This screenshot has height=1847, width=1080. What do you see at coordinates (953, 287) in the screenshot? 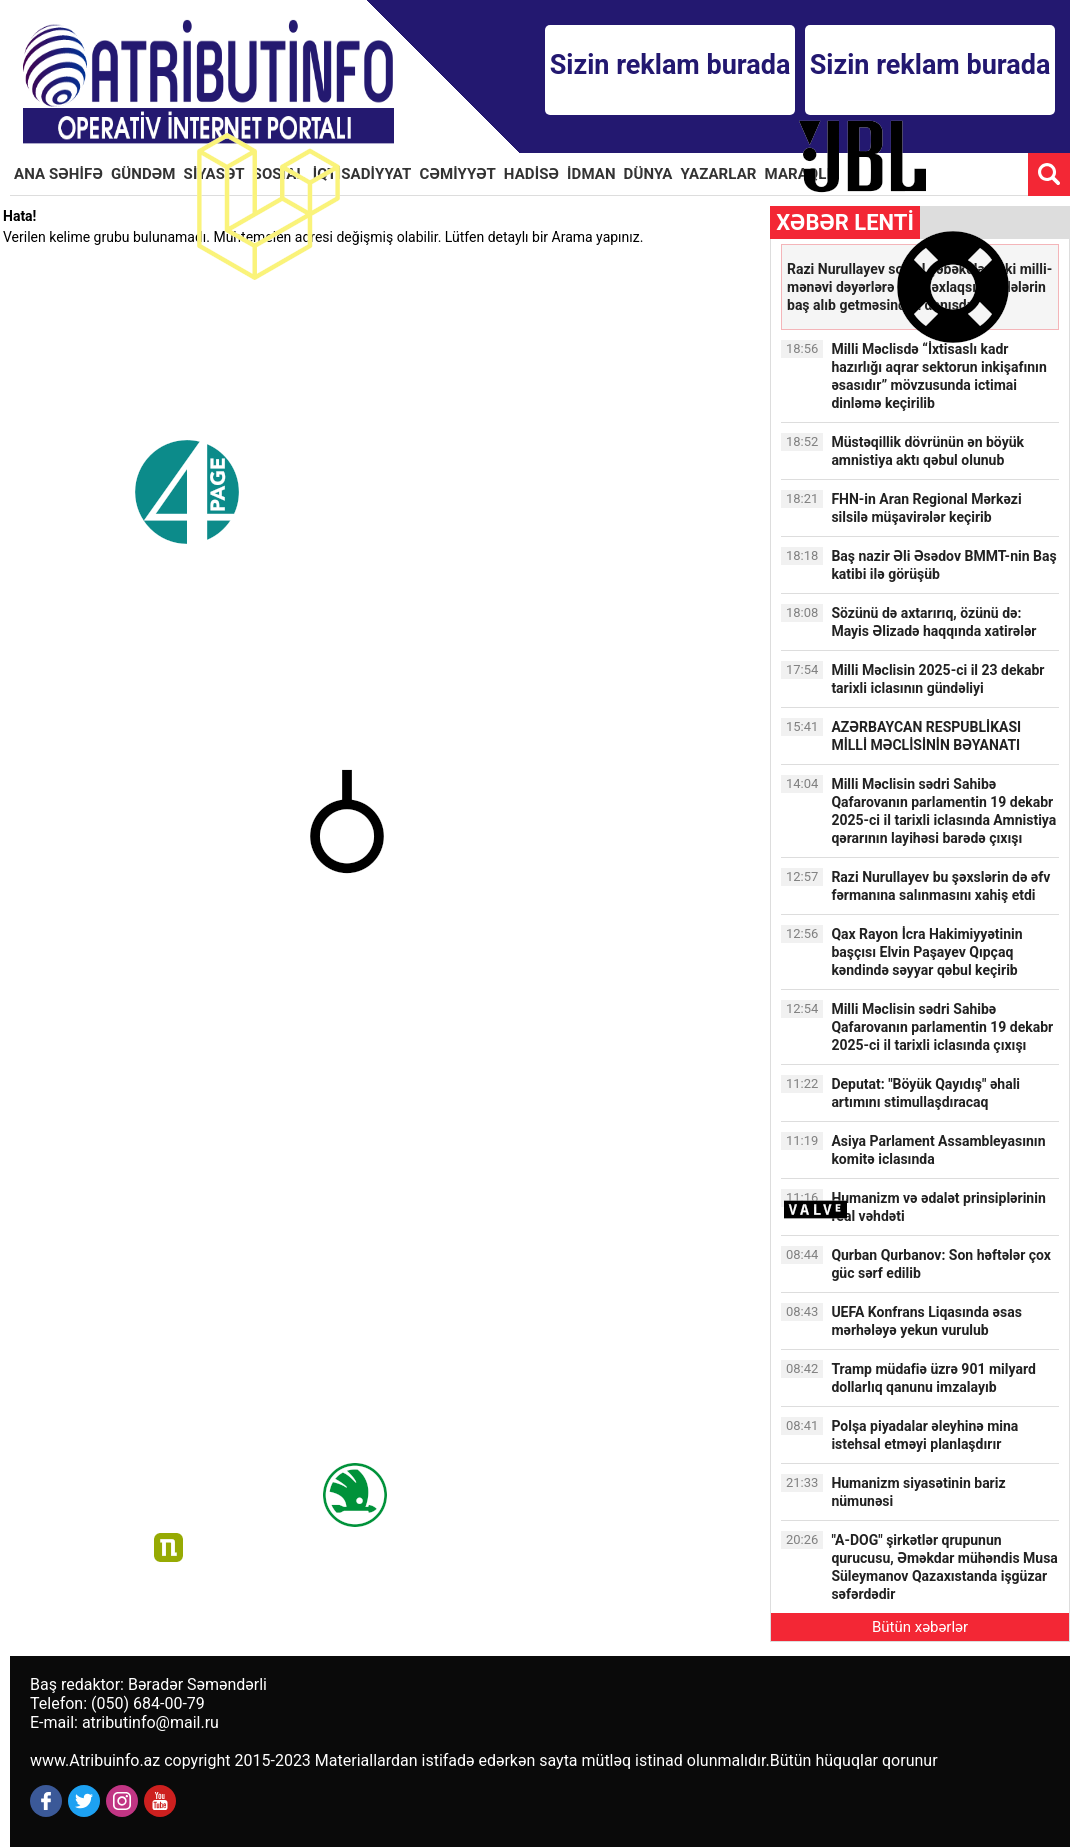
I see `access help or support` at bounding box center [953, 287].